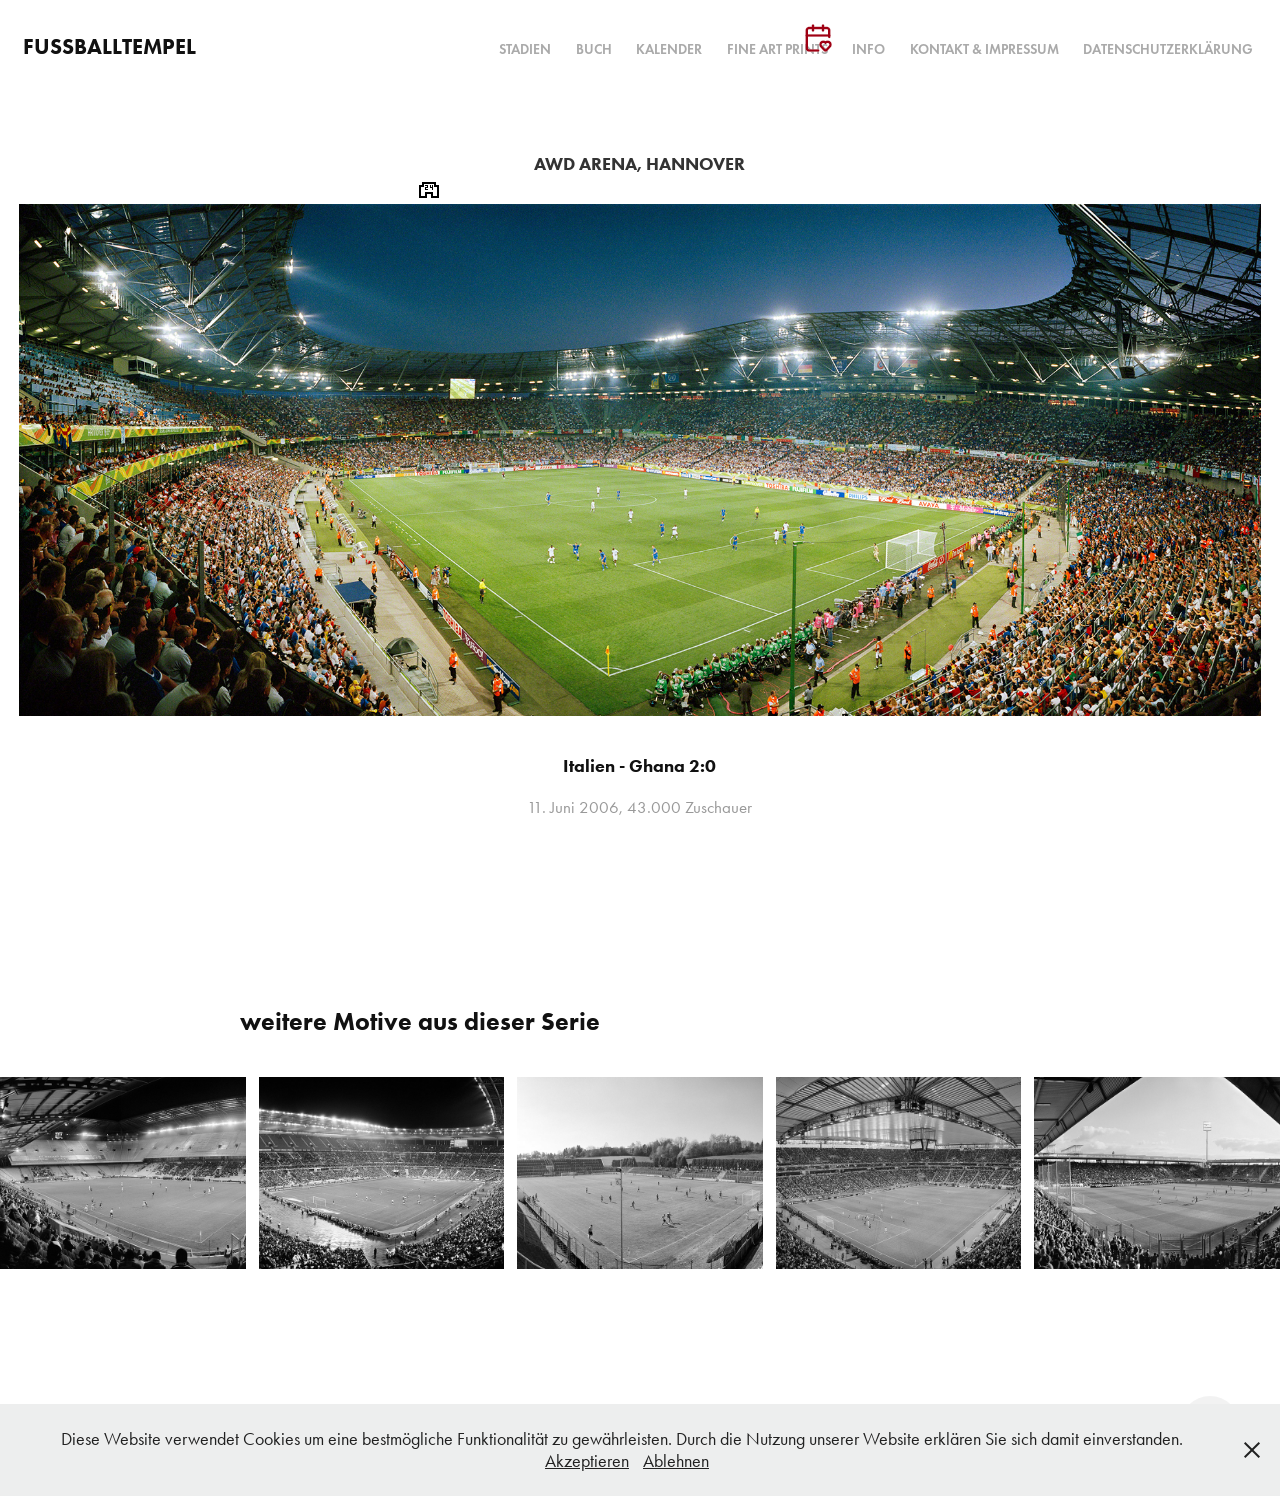 This screenshot has height=1496, width=1280. Describe the element at coordinates (818, 38) in the screenshot. I see `view favorite or liked events` at that location.